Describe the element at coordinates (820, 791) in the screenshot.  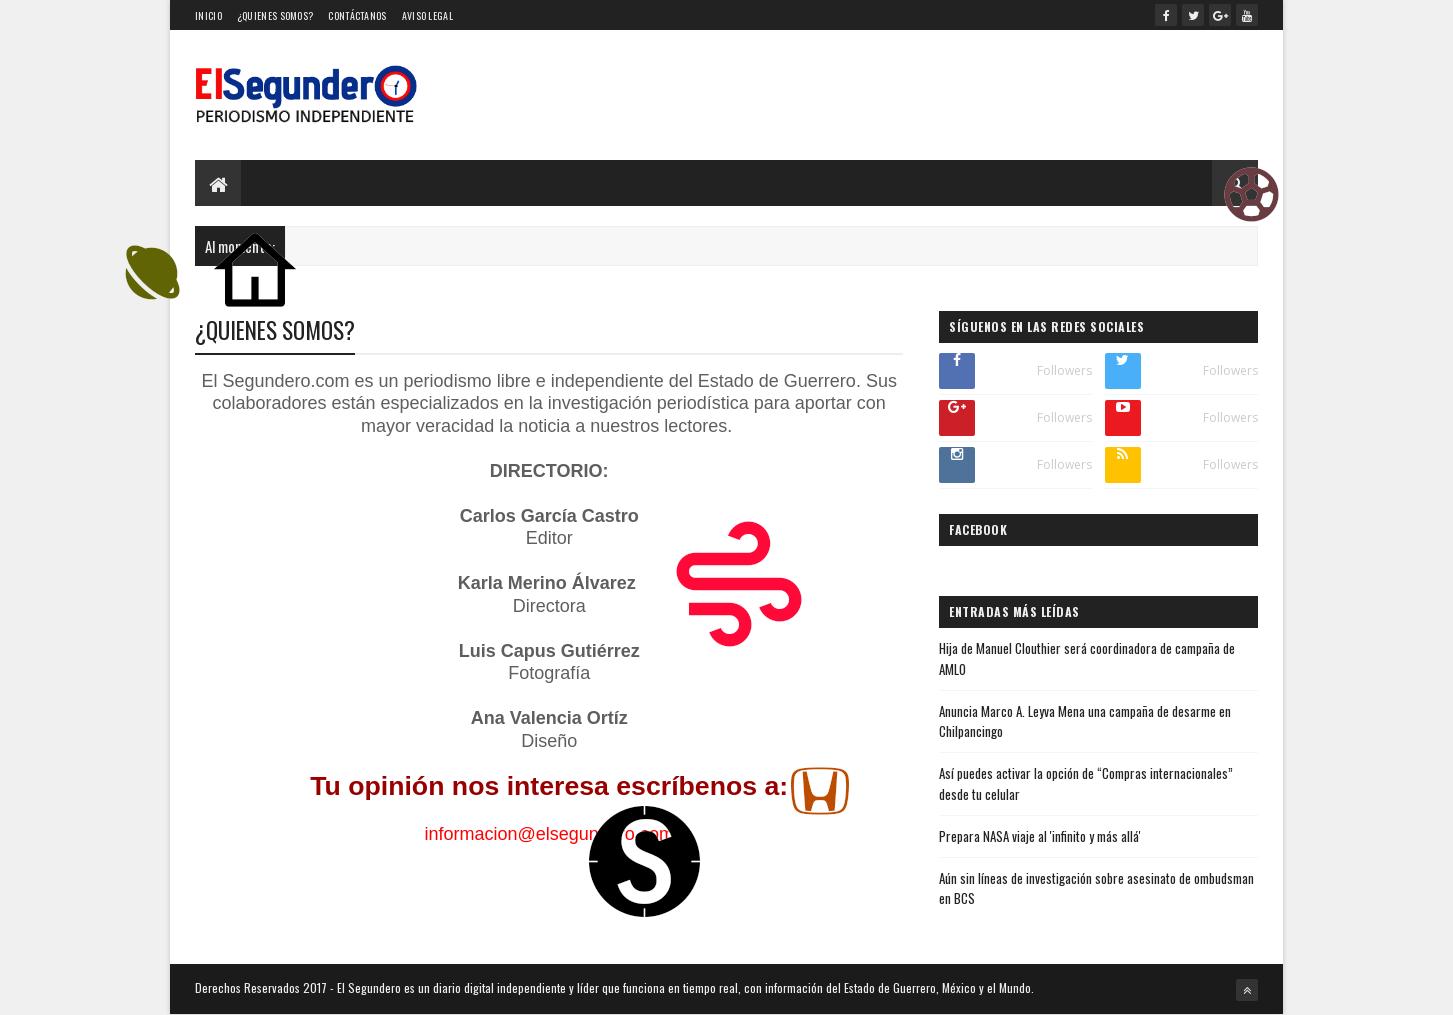
I see `Honda brand or dealership app` at that location.